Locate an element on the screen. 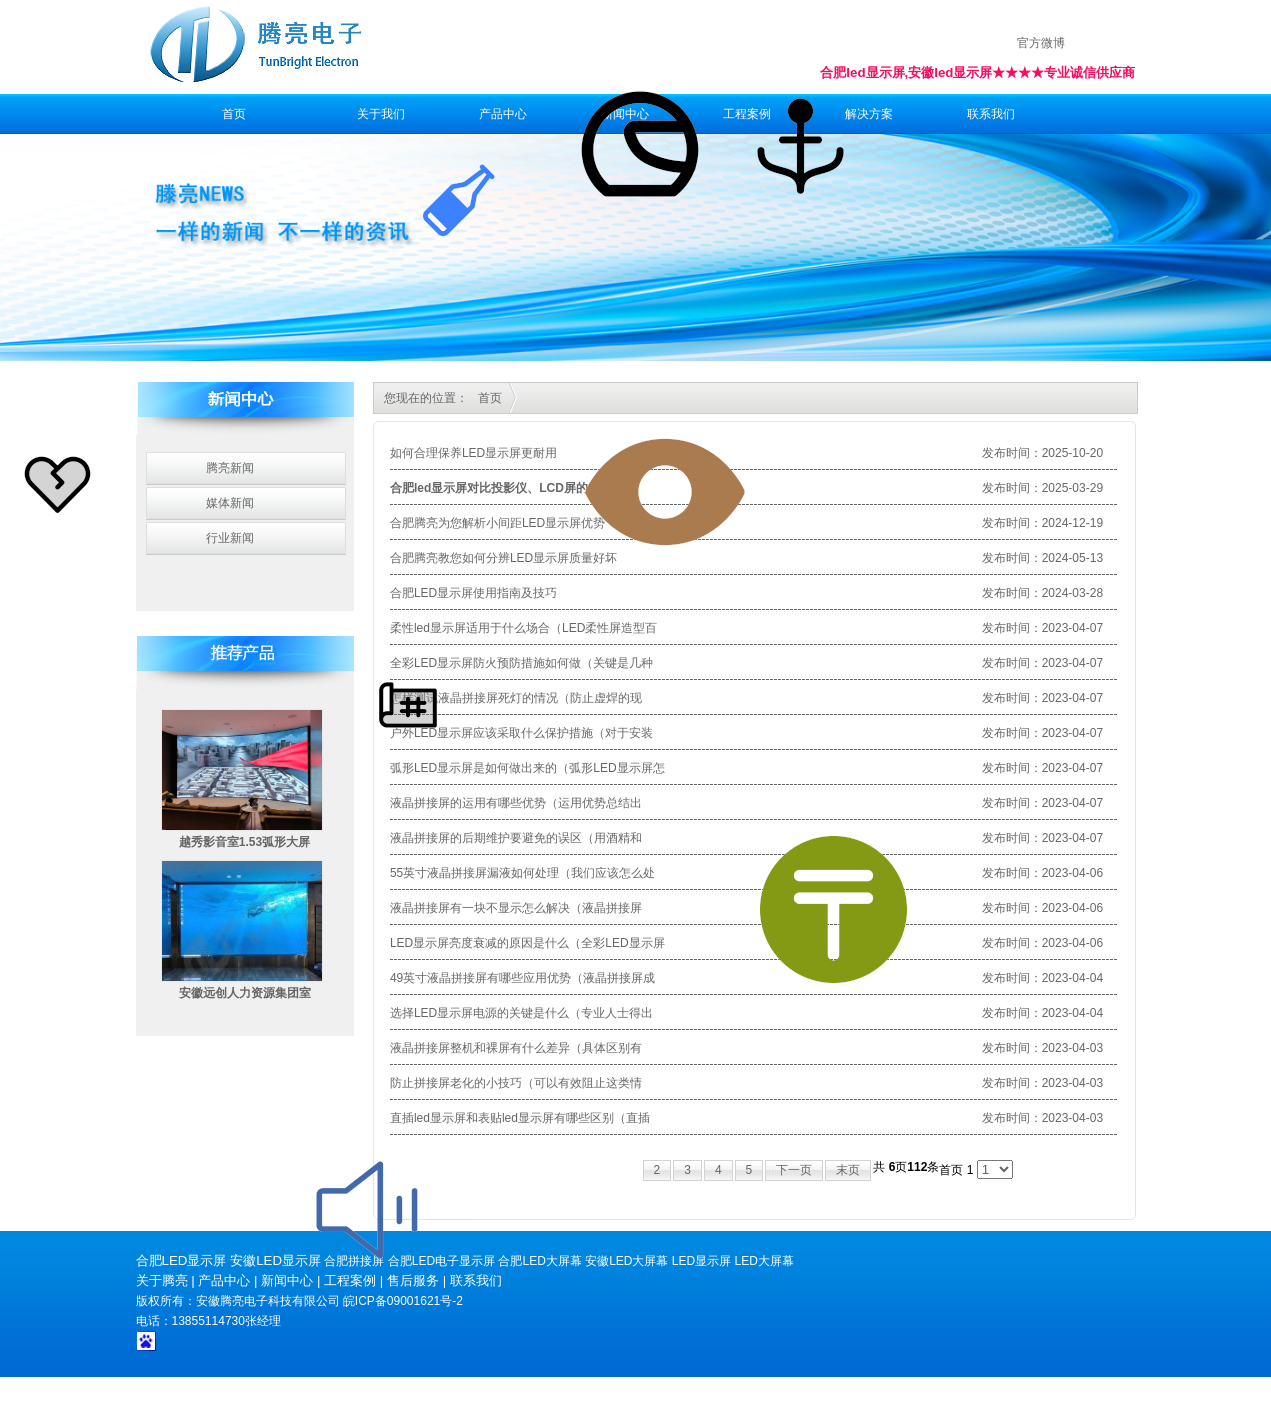  browse or access beer and beverage options is located at coordinates (457, 201).